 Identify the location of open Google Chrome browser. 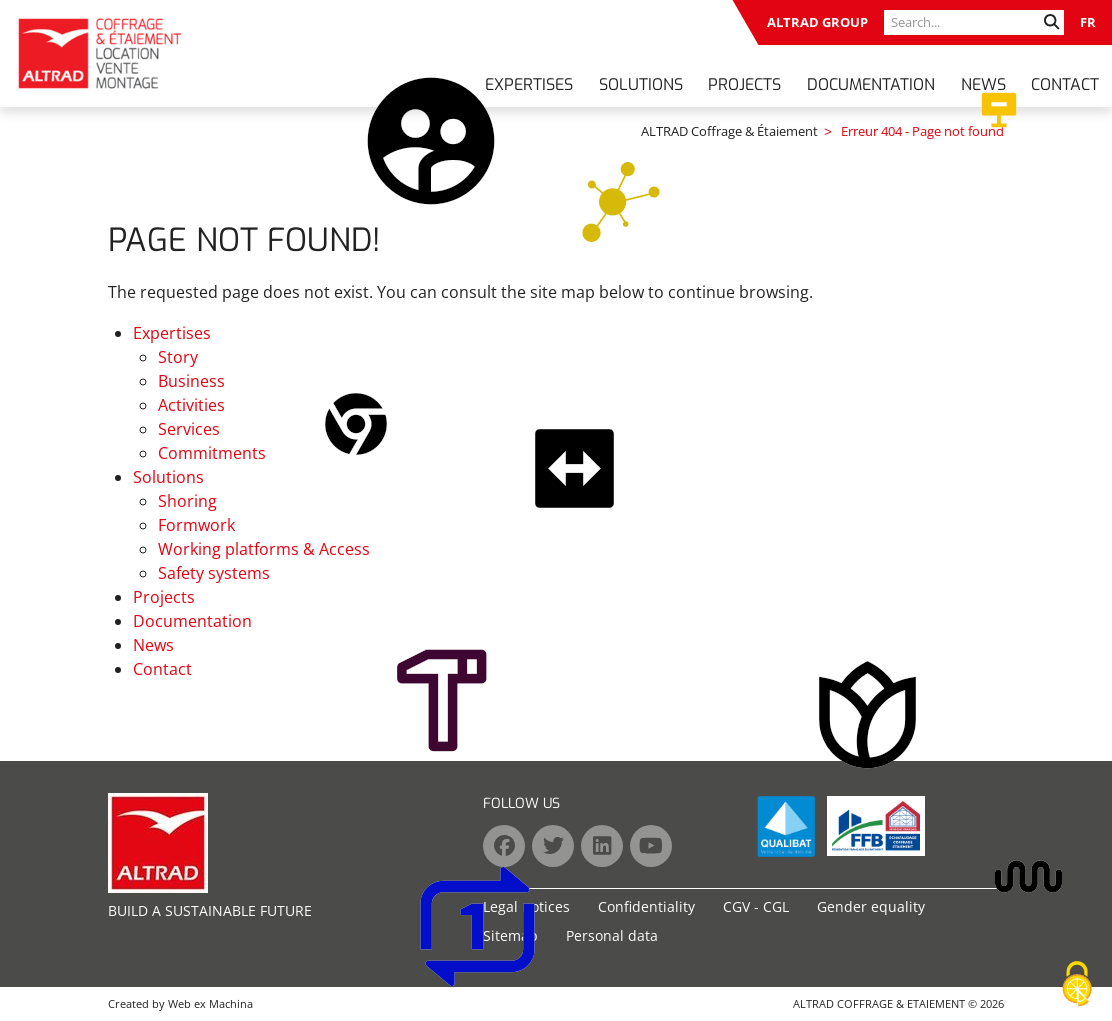
(356, 424).